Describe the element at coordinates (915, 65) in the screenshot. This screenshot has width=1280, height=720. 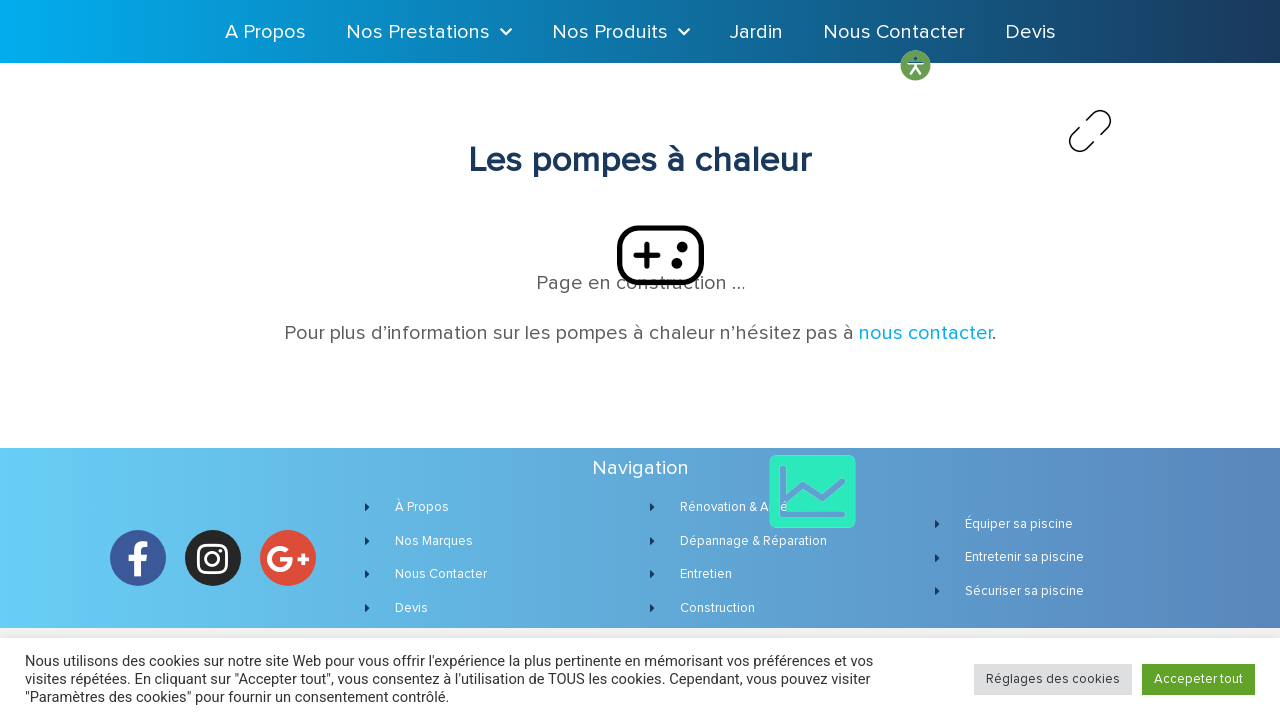
I see `view user profile` at that location.